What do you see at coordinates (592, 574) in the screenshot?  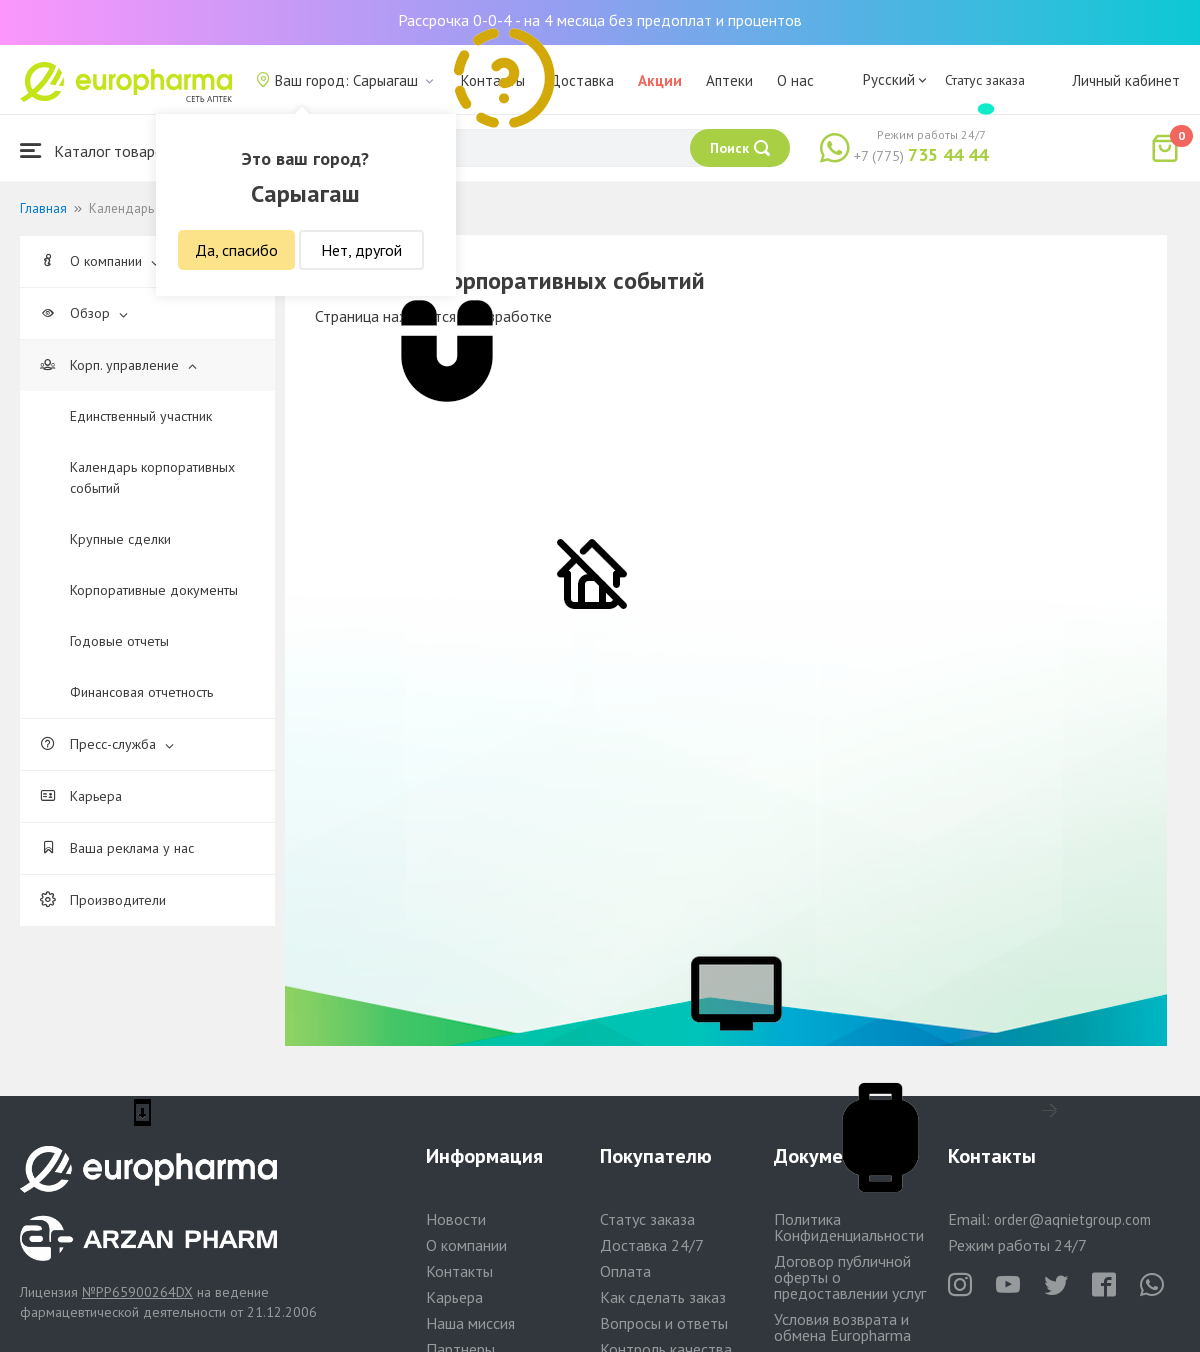 I see `home feature is currently disabled` at bounding box center [592, 574].